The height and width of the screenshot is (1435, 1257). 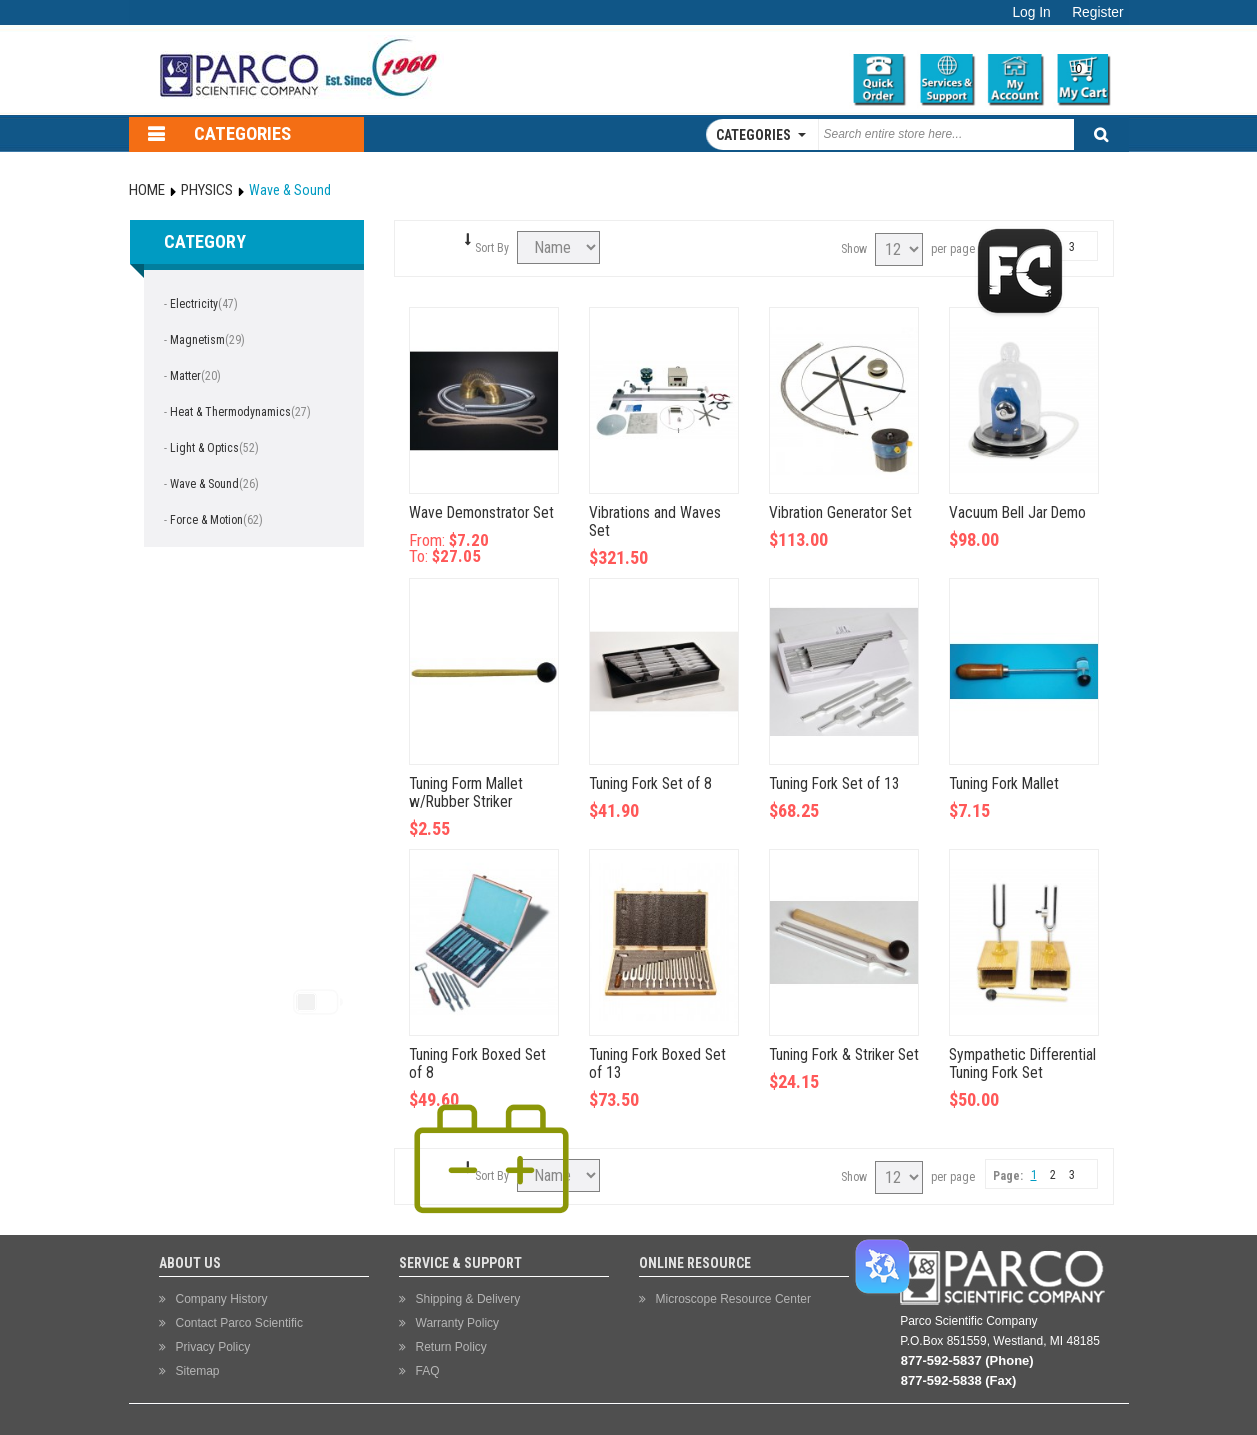 I want to click on launch Far Cry game, so click(x=1020, y=271).